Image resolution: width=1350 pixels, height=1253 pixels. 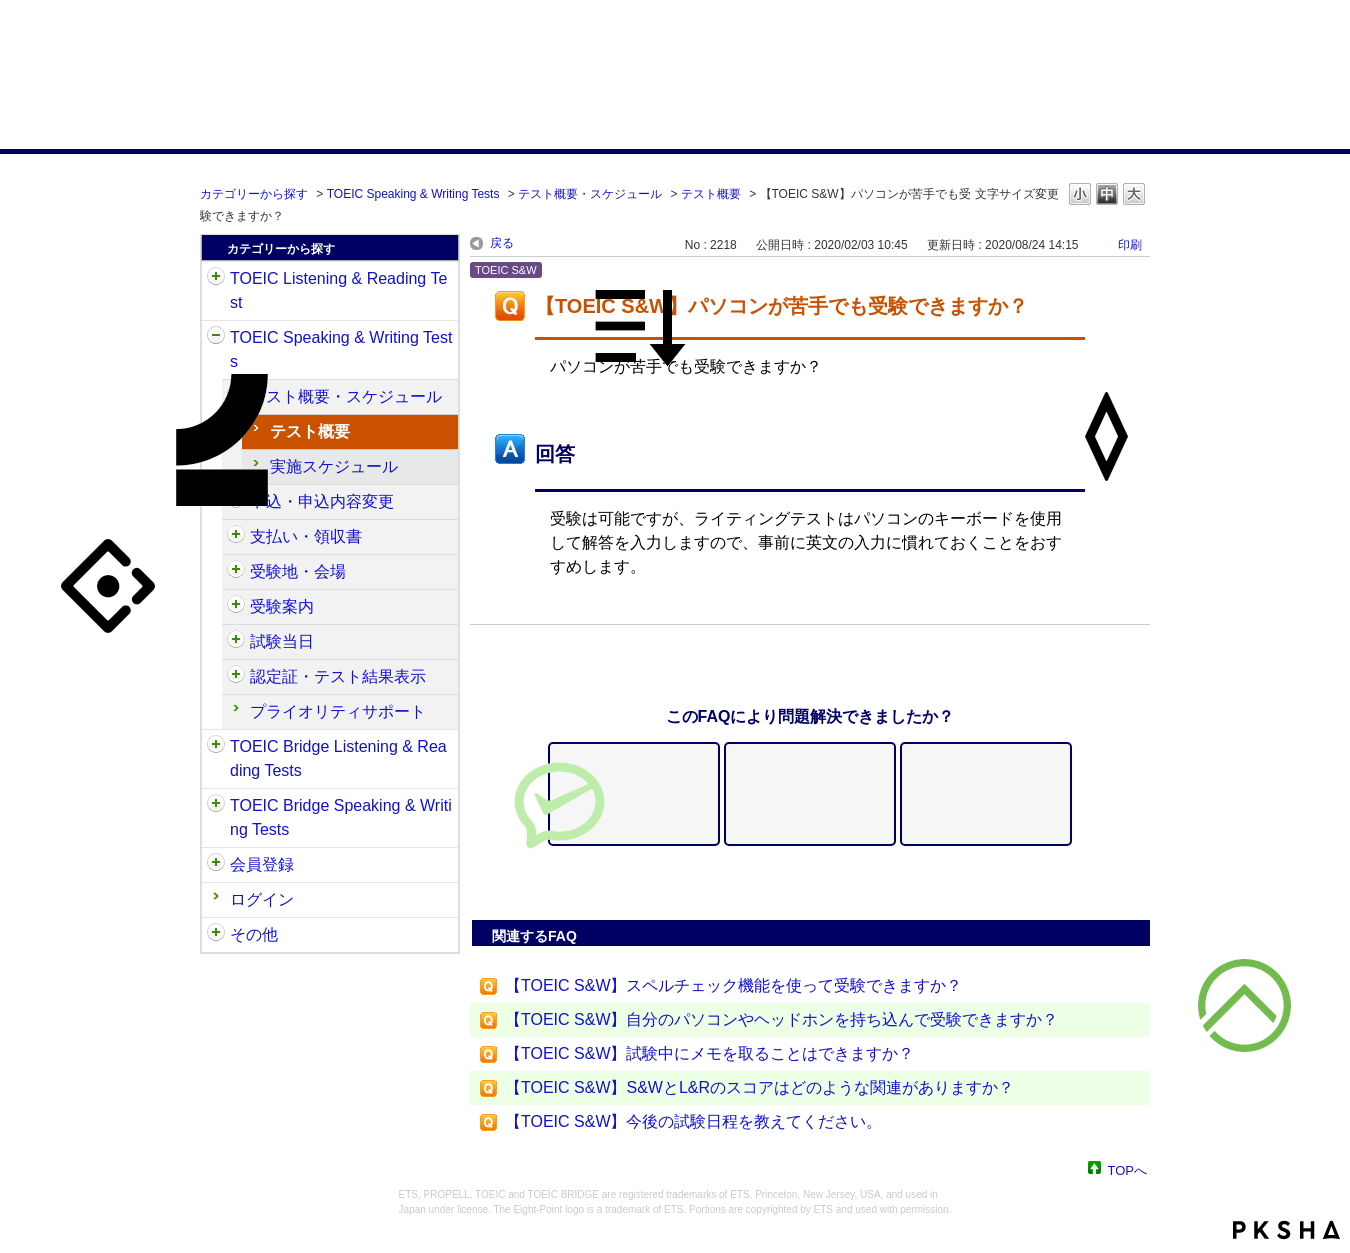 What do you see at coordinates (1106, 436) in the screenshot?
I see `private division game publisher logo` at bounding box center [1106, 436].